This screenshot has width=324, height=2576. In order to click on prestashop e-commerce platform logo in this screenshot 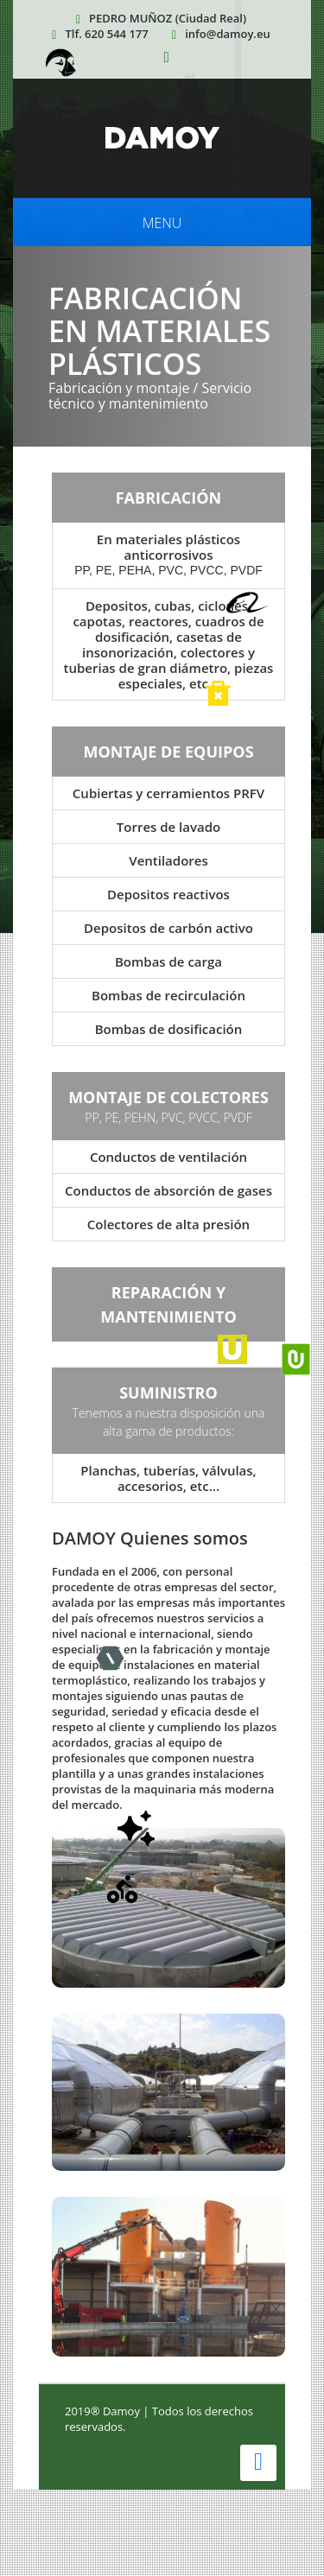, I will do `click(60, 62)`.